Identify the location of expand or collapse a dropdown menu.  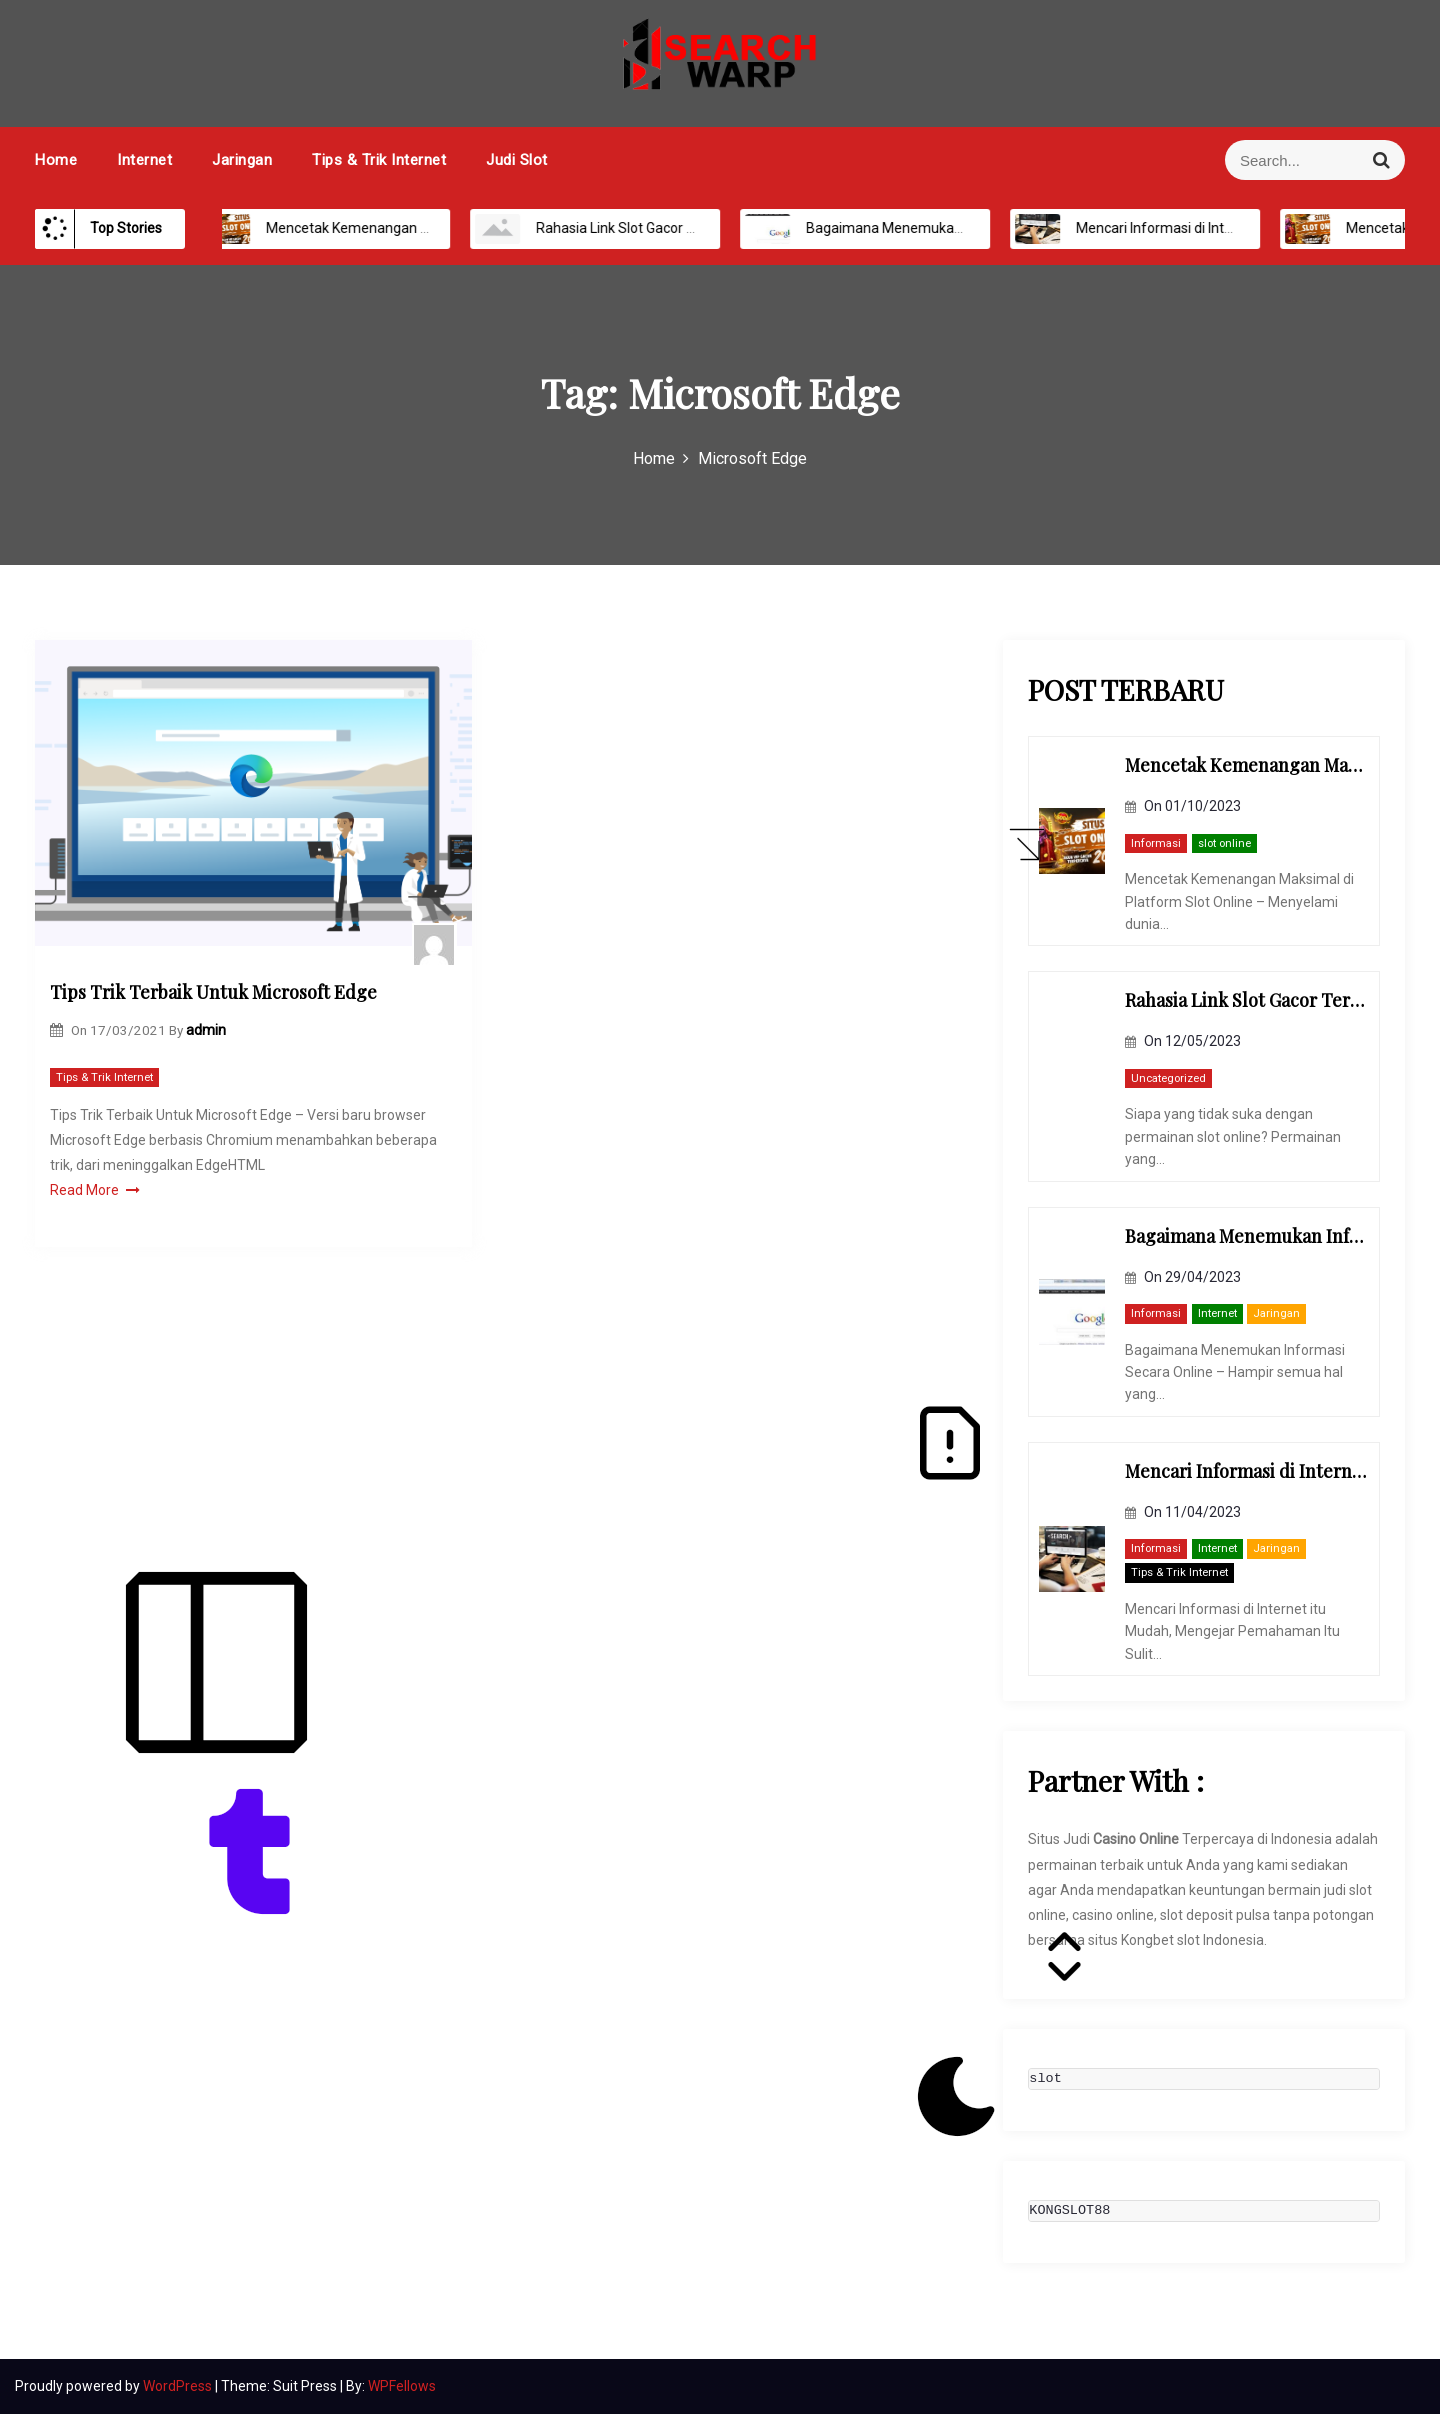
(1064, 1956).